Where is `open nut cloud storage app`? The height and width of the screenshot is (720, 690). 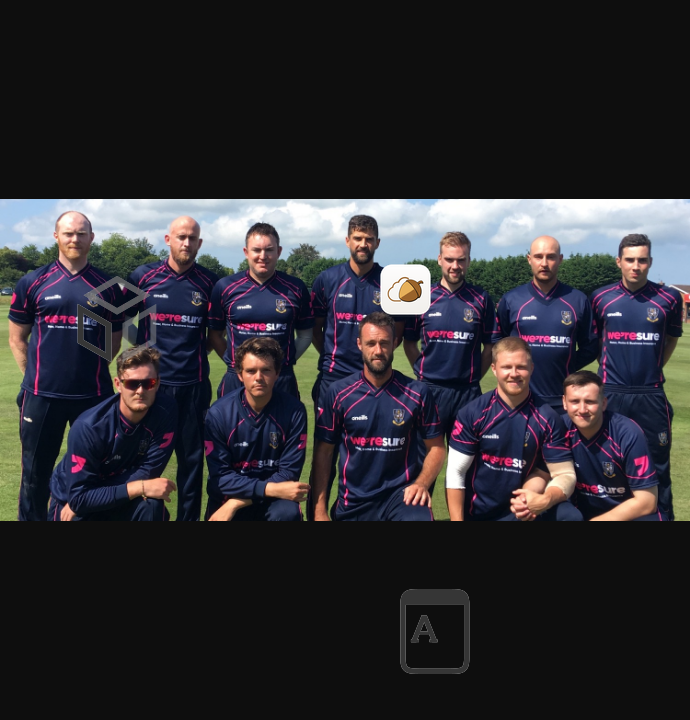 open nut cloud storage app is located at coordinates (405, 289).